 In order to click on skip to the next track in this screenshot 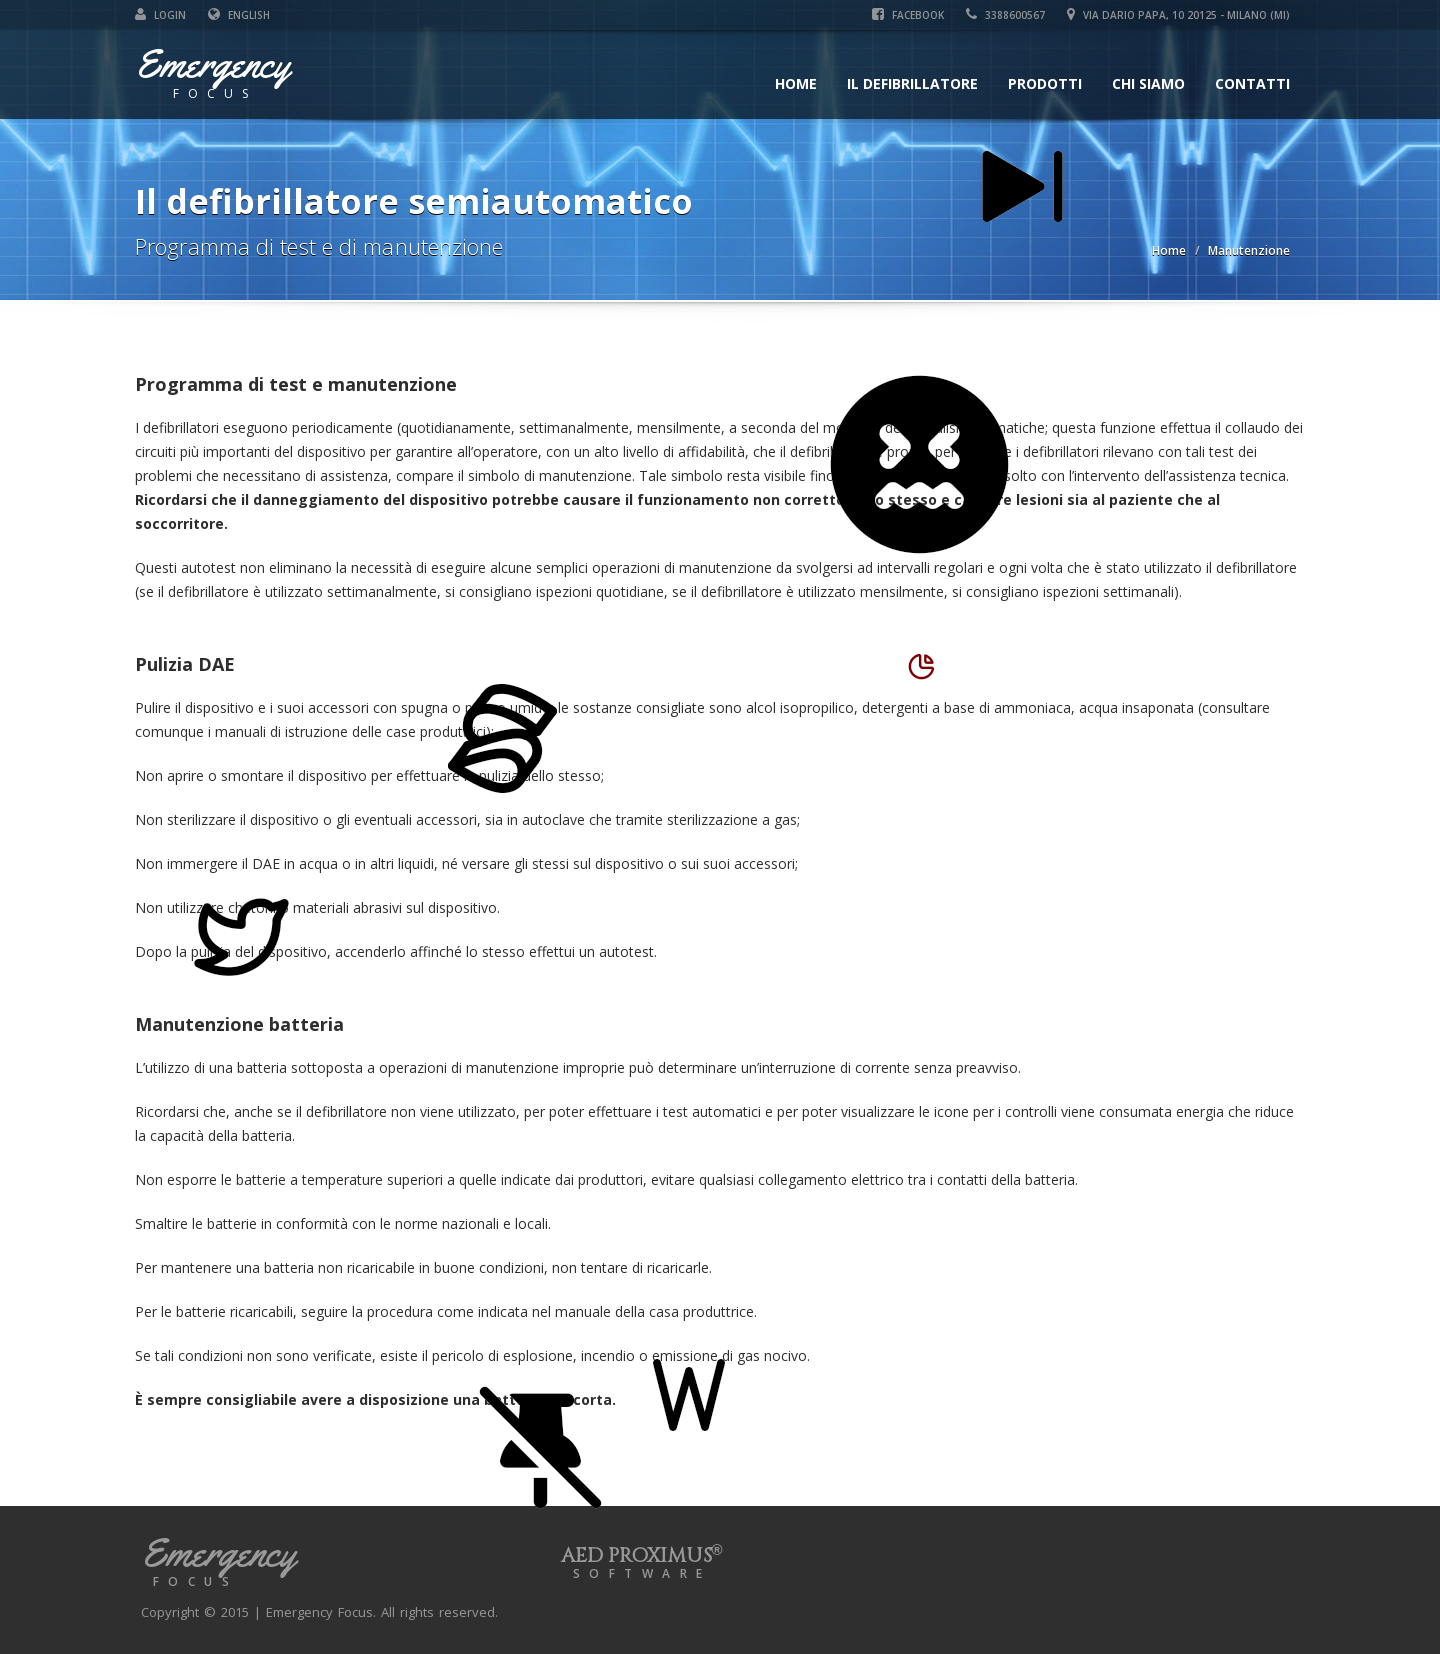, I will do `click(1022, 186)`.